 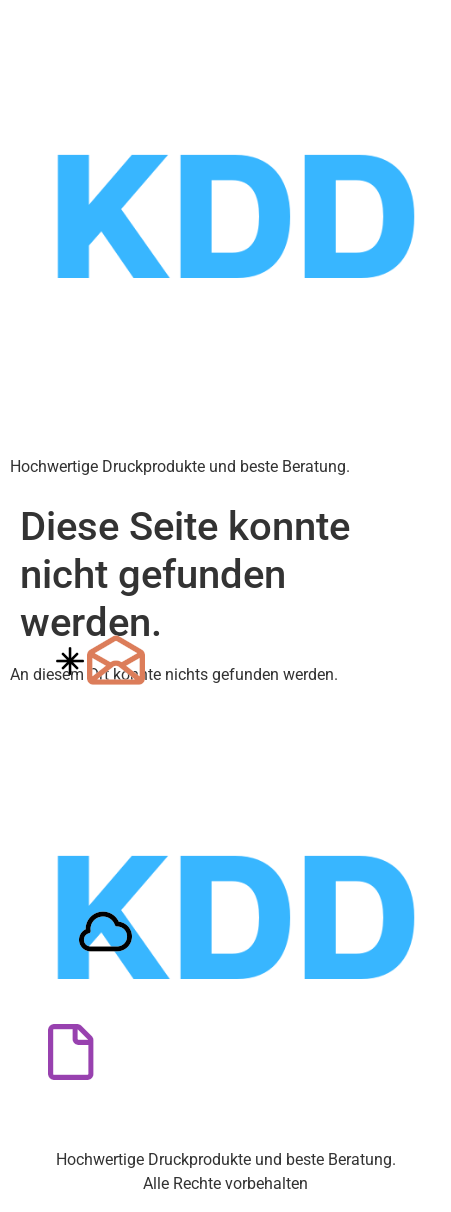 I want to click on cloud storage or sync status, so click(x=105, y=931).